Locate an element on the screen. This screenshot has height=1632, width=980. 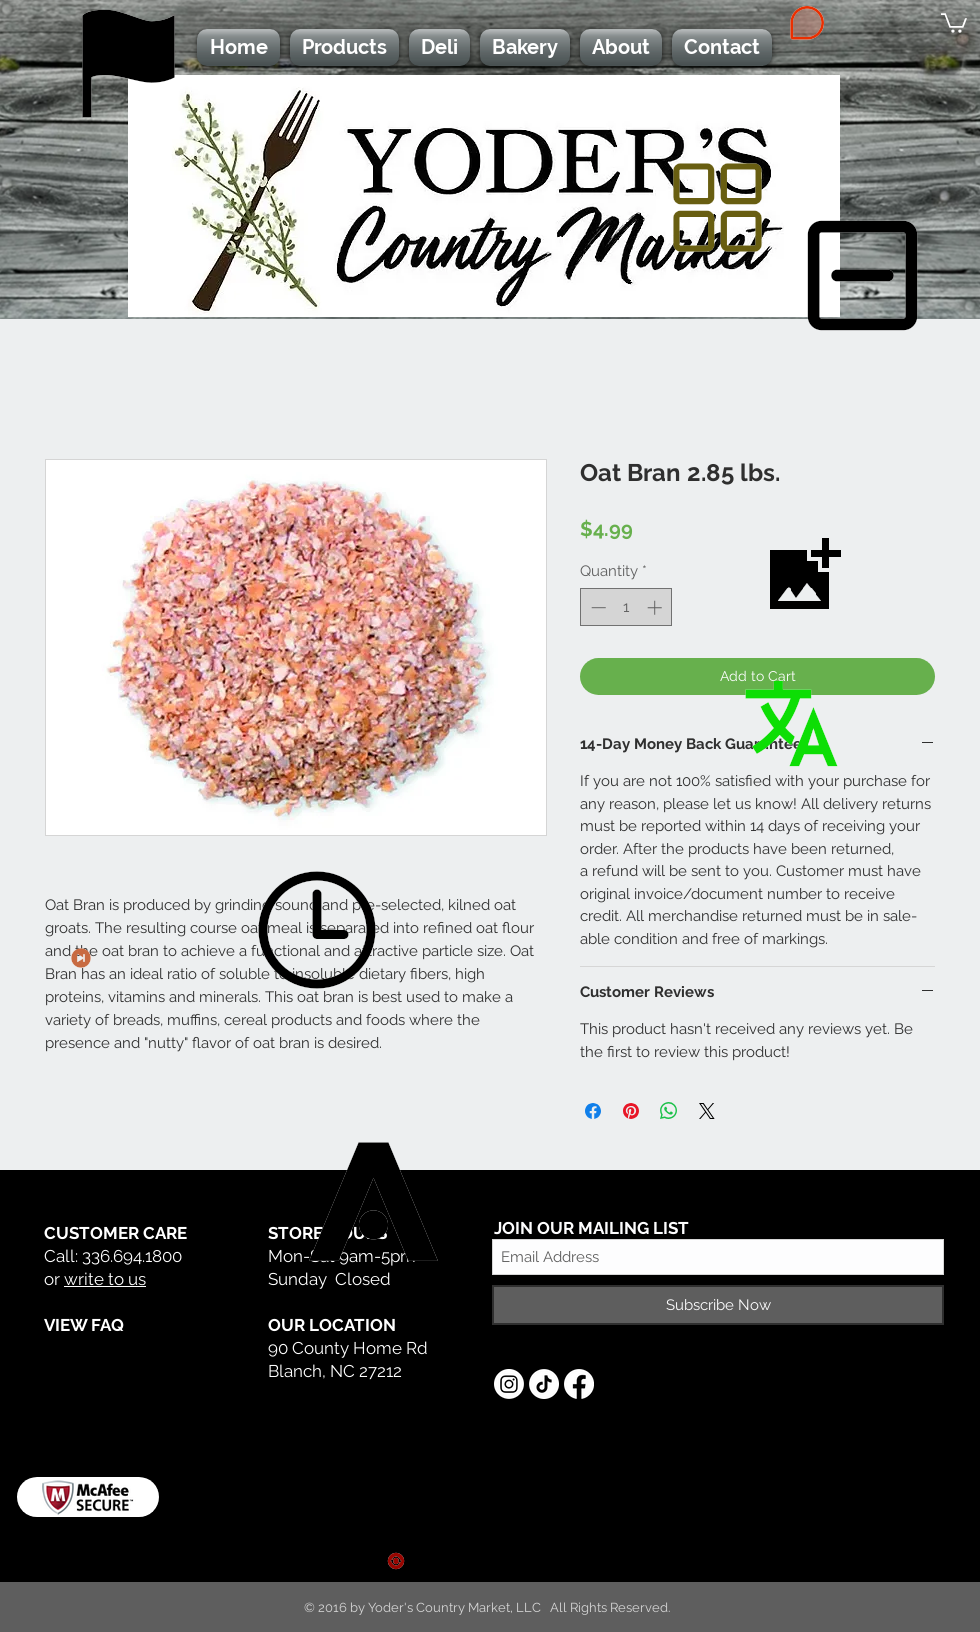
view items in grid layout is located at coordinates (717, 207).